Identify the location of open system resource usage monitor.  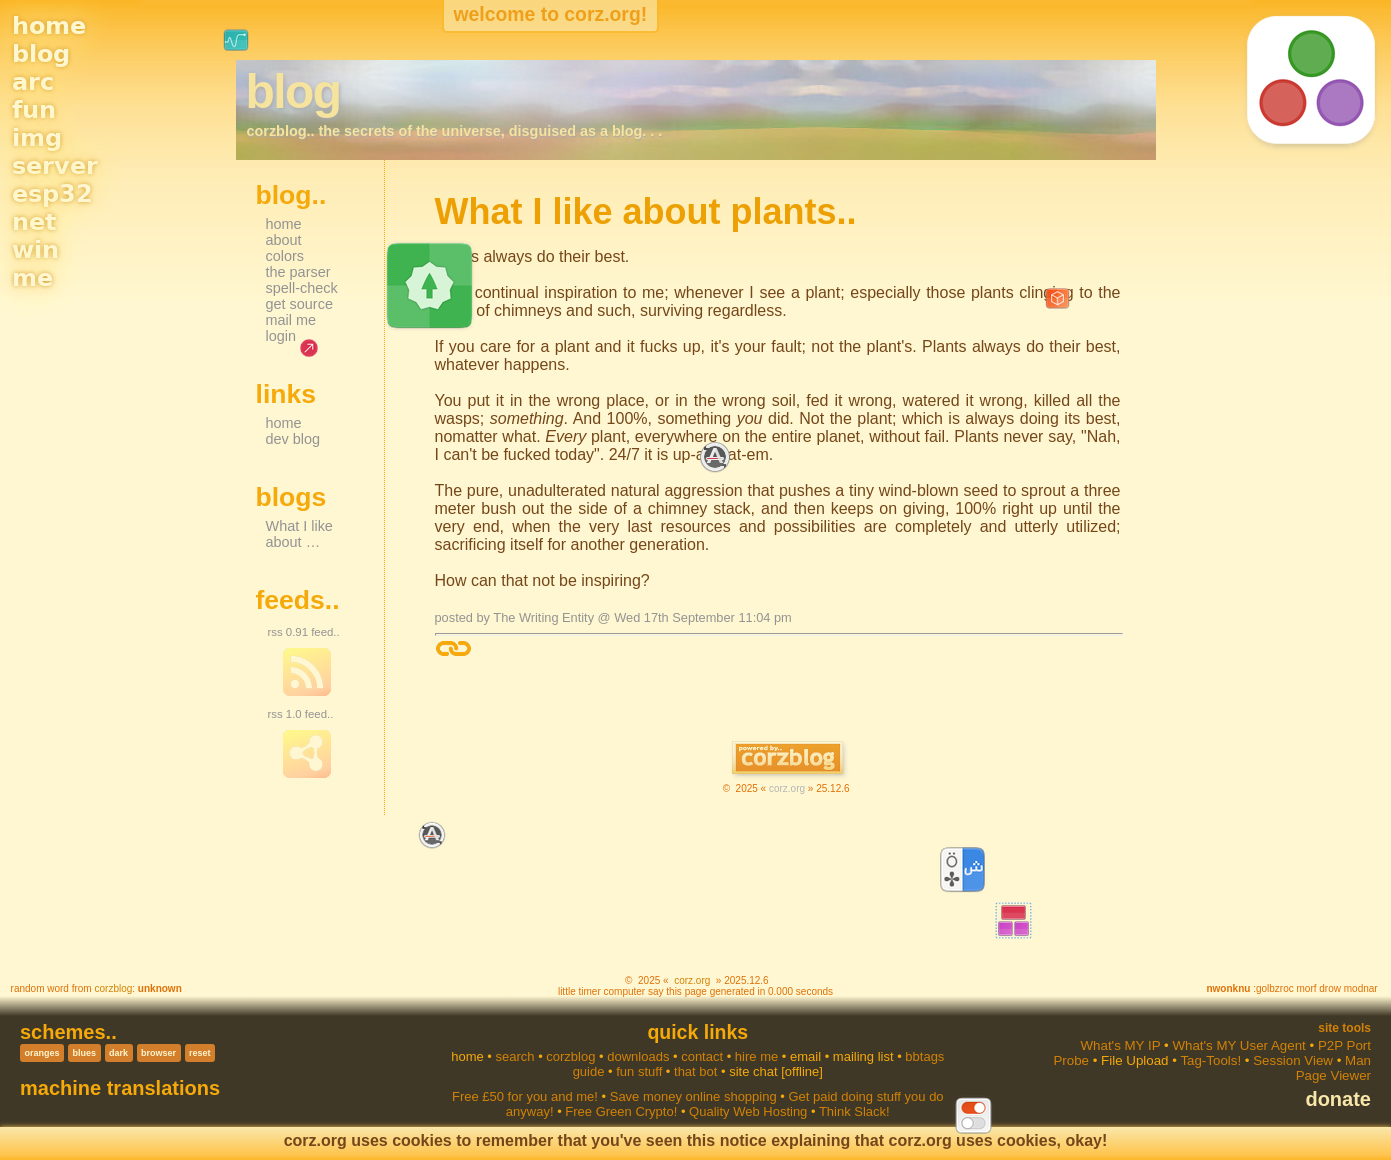
(236, 40).